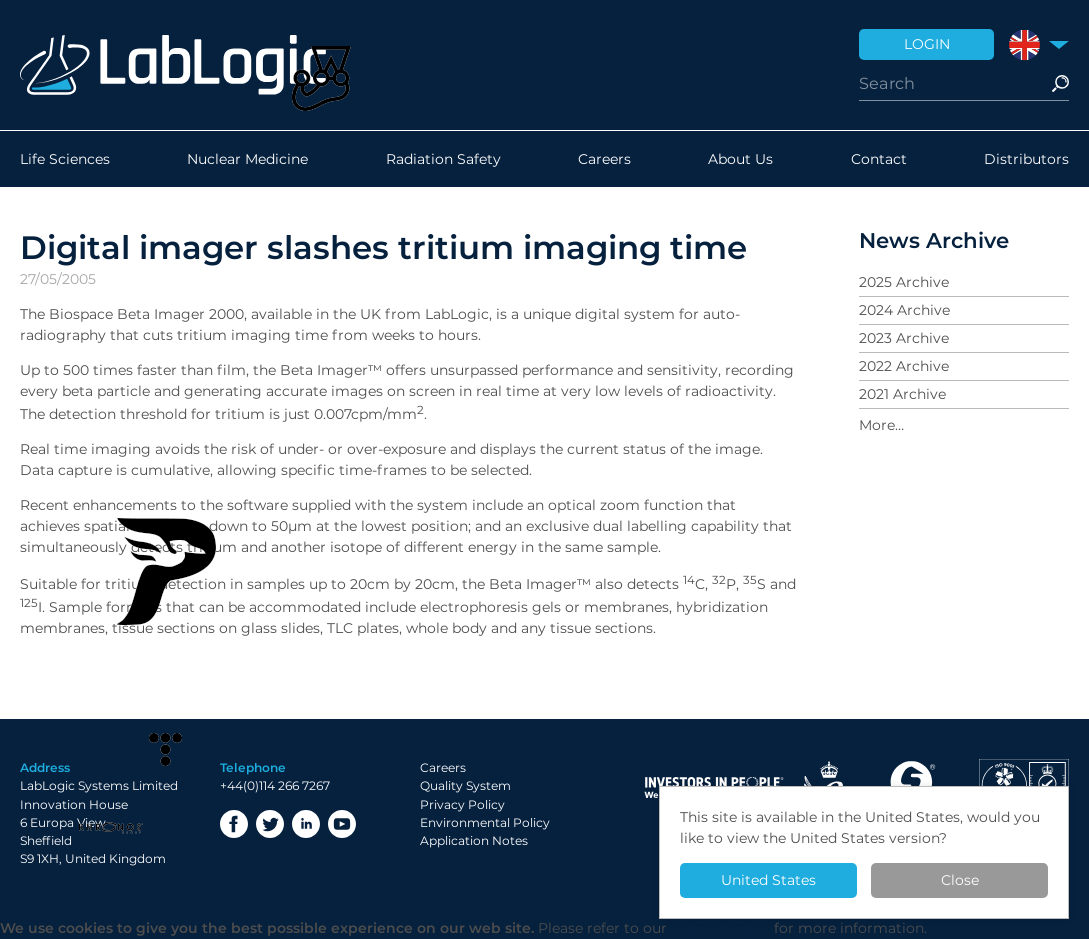  Describe the element at coordinates (165, 749) in the screenshot. I see `telefonica brand logo` at that location.